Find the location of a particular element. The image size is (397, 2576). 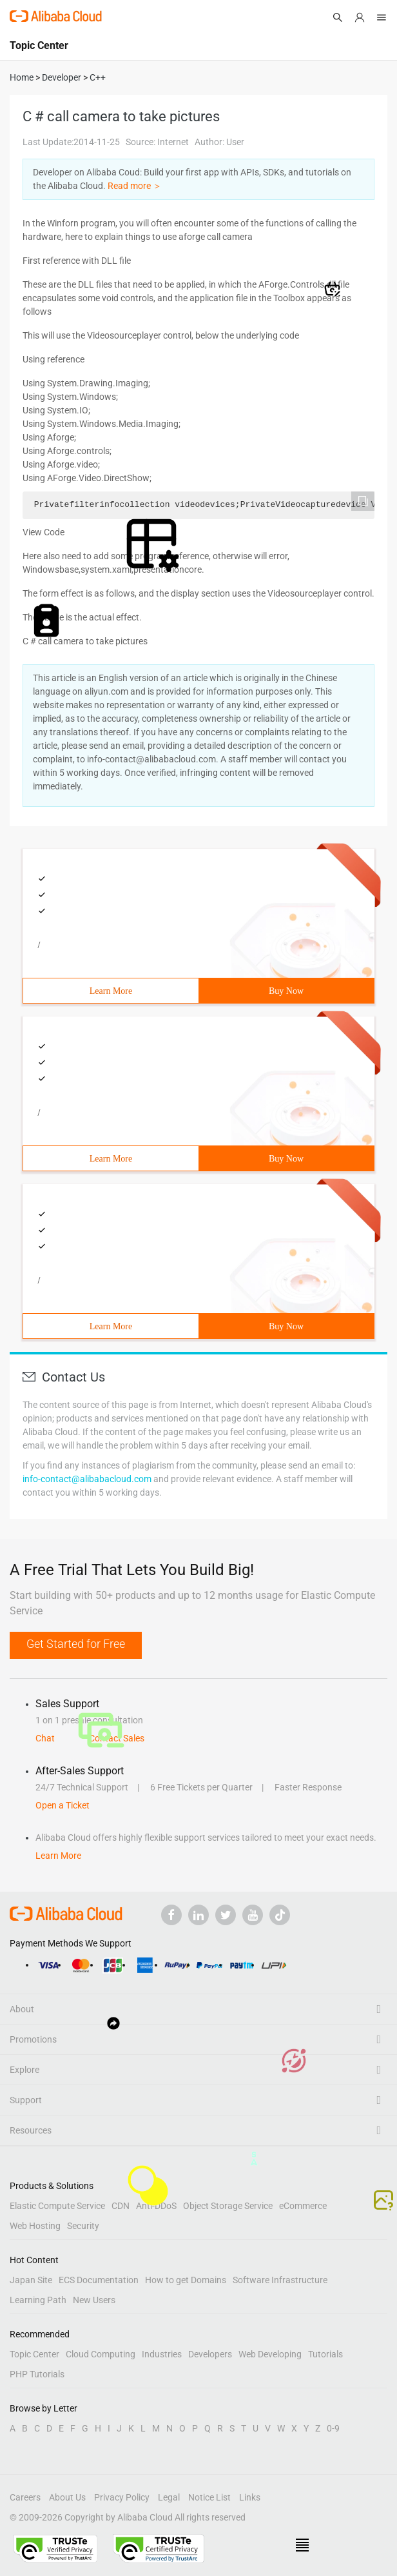

subtract or remove a layer is located at coordinates (148, 2185).